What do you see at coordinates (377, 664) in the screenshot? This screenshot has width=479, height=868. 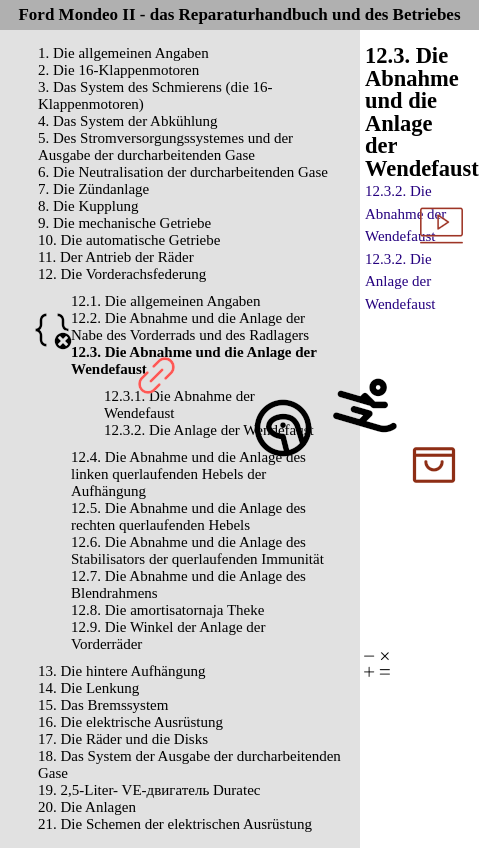 I see `access calculator or math functions` at bounding box center [377, 664].